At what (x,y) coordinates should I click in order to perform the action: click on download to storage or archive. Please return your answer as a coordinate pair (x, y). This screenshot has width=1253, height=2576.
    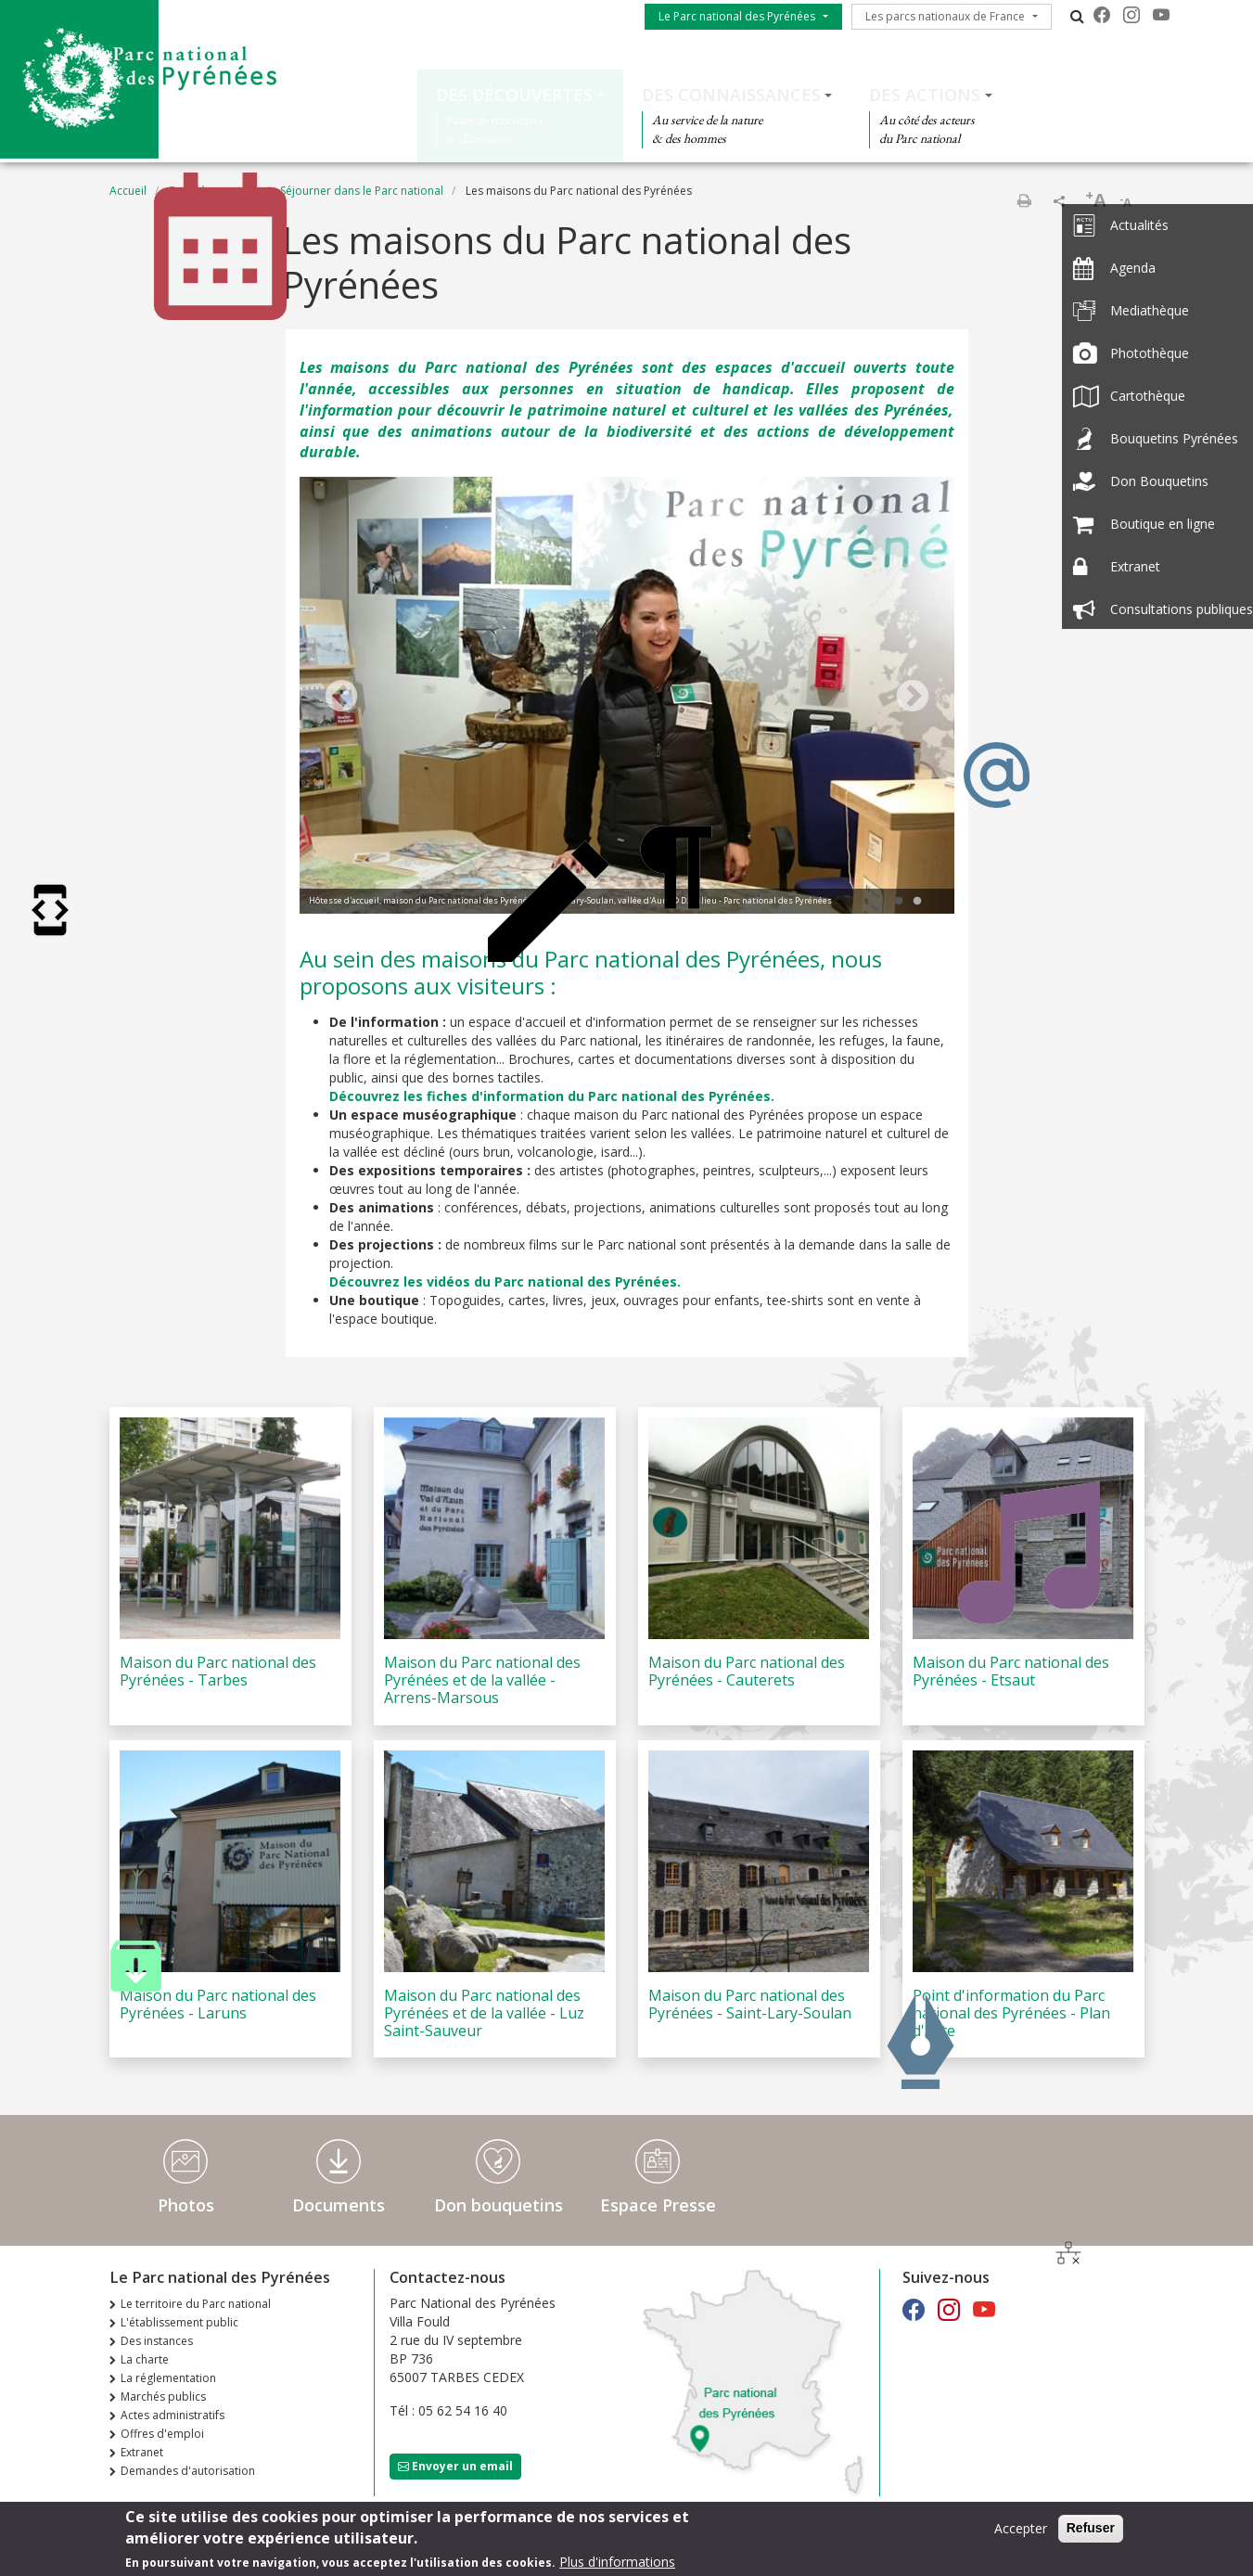
    Looking at the image, I should click on (135, 1966).